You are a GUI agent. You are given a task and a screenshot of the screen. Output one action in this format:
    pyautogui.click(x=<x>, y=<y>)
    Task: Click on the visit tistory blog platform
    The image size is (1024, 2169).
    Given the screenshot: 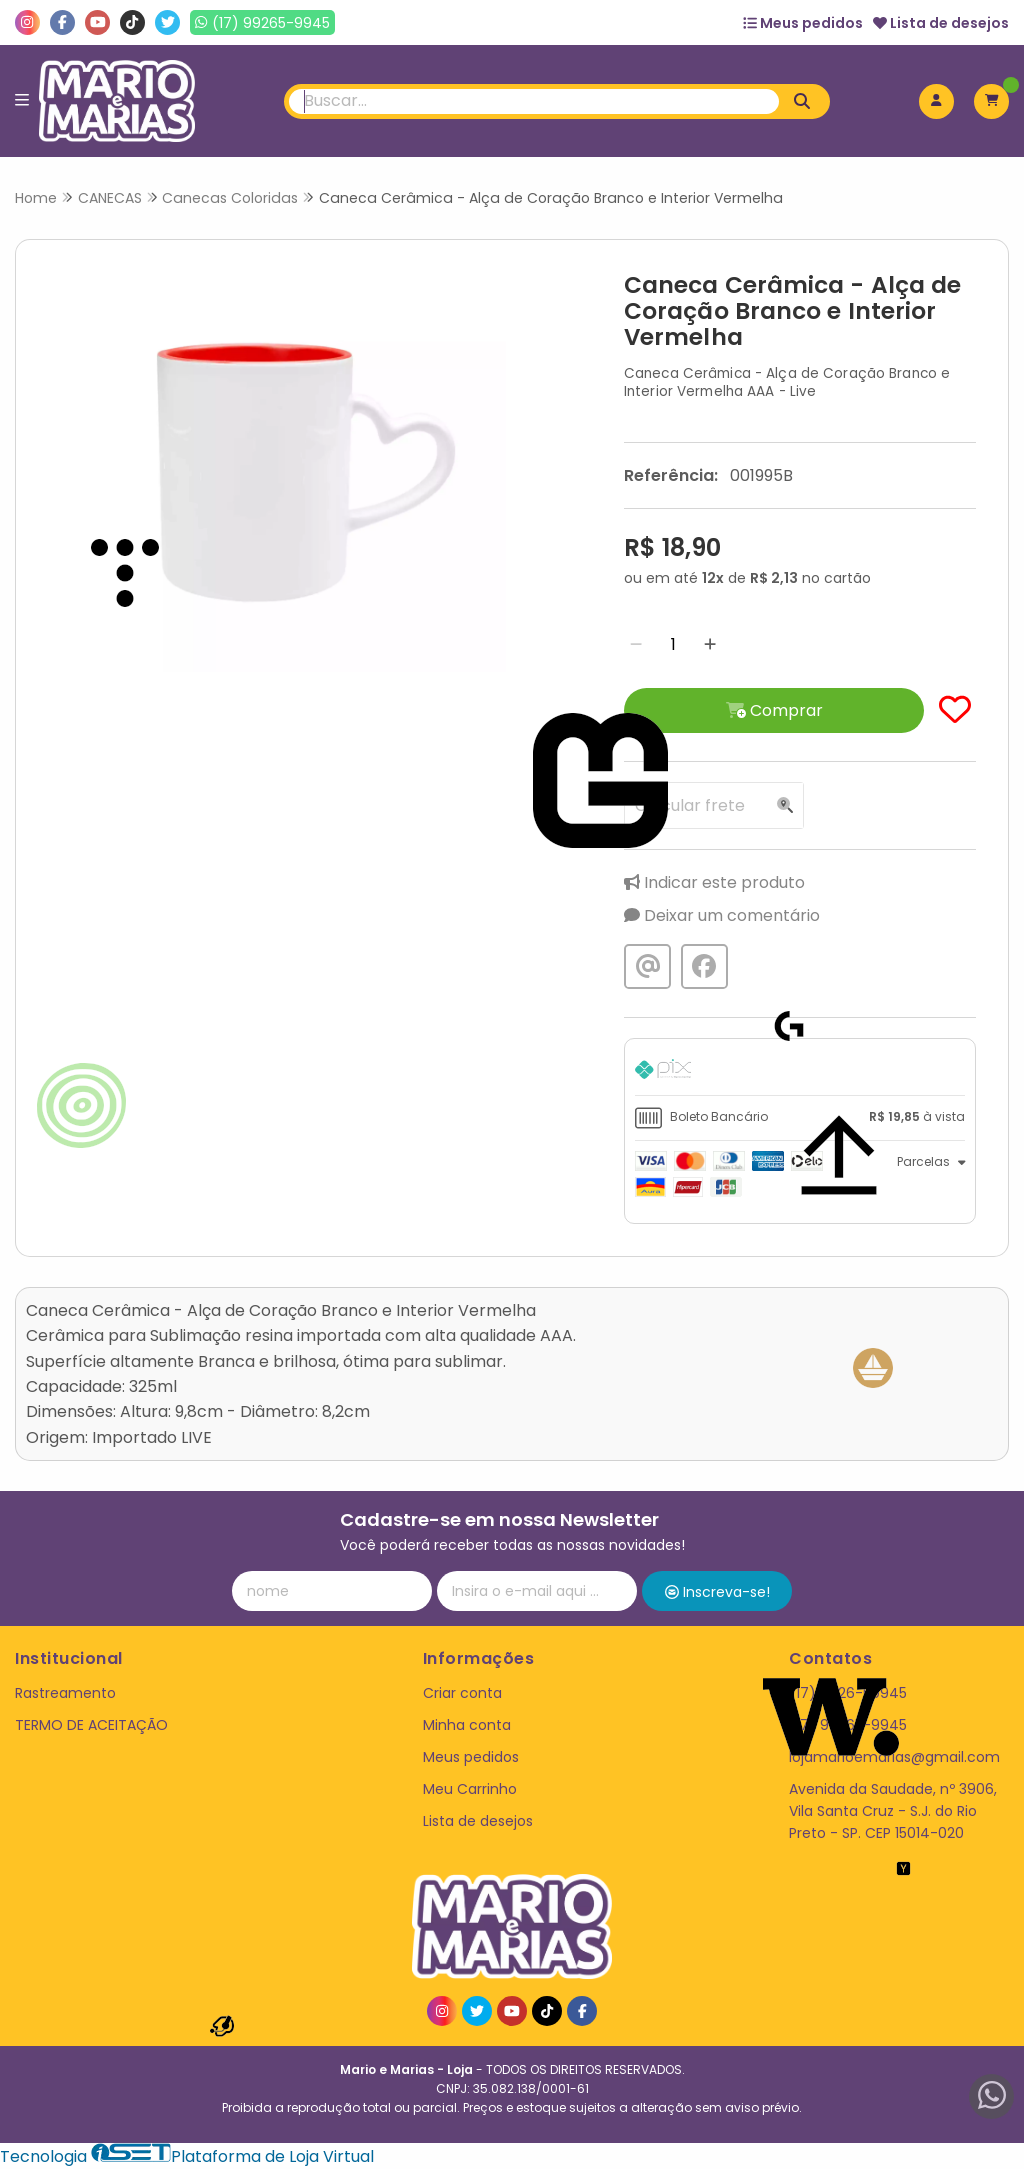 What is the action you would take?
    pyautogui.click(x=125, y=573)
    